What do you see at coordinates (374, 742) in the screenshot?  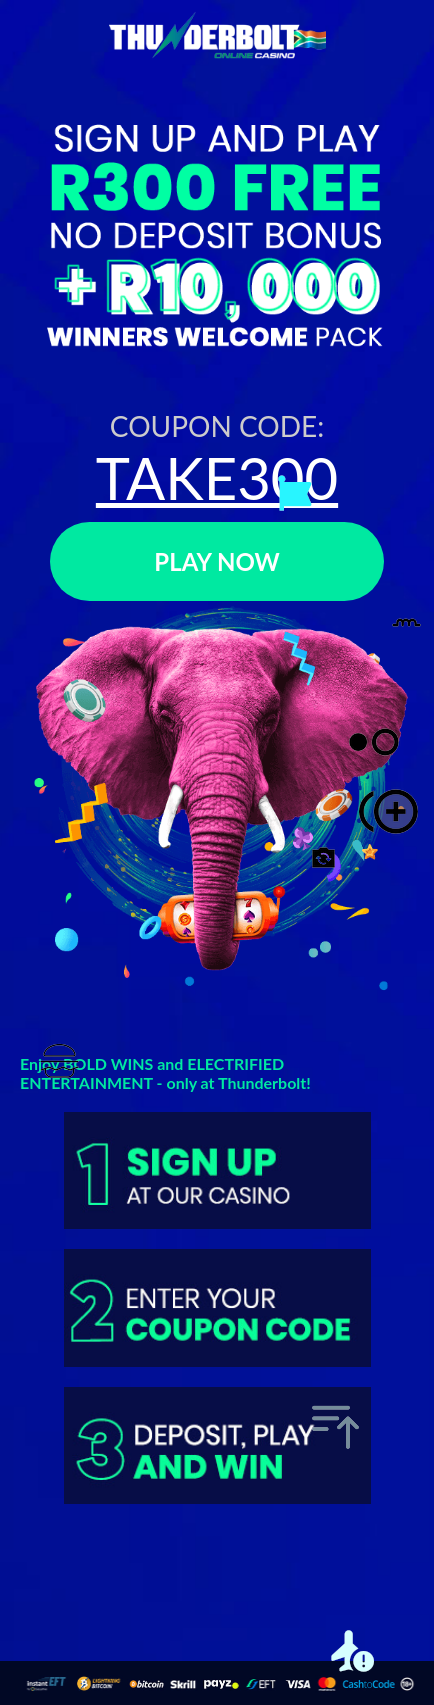 I see `indicates weak HDR signal or low HDR quality` at bounding box center [374, 742].